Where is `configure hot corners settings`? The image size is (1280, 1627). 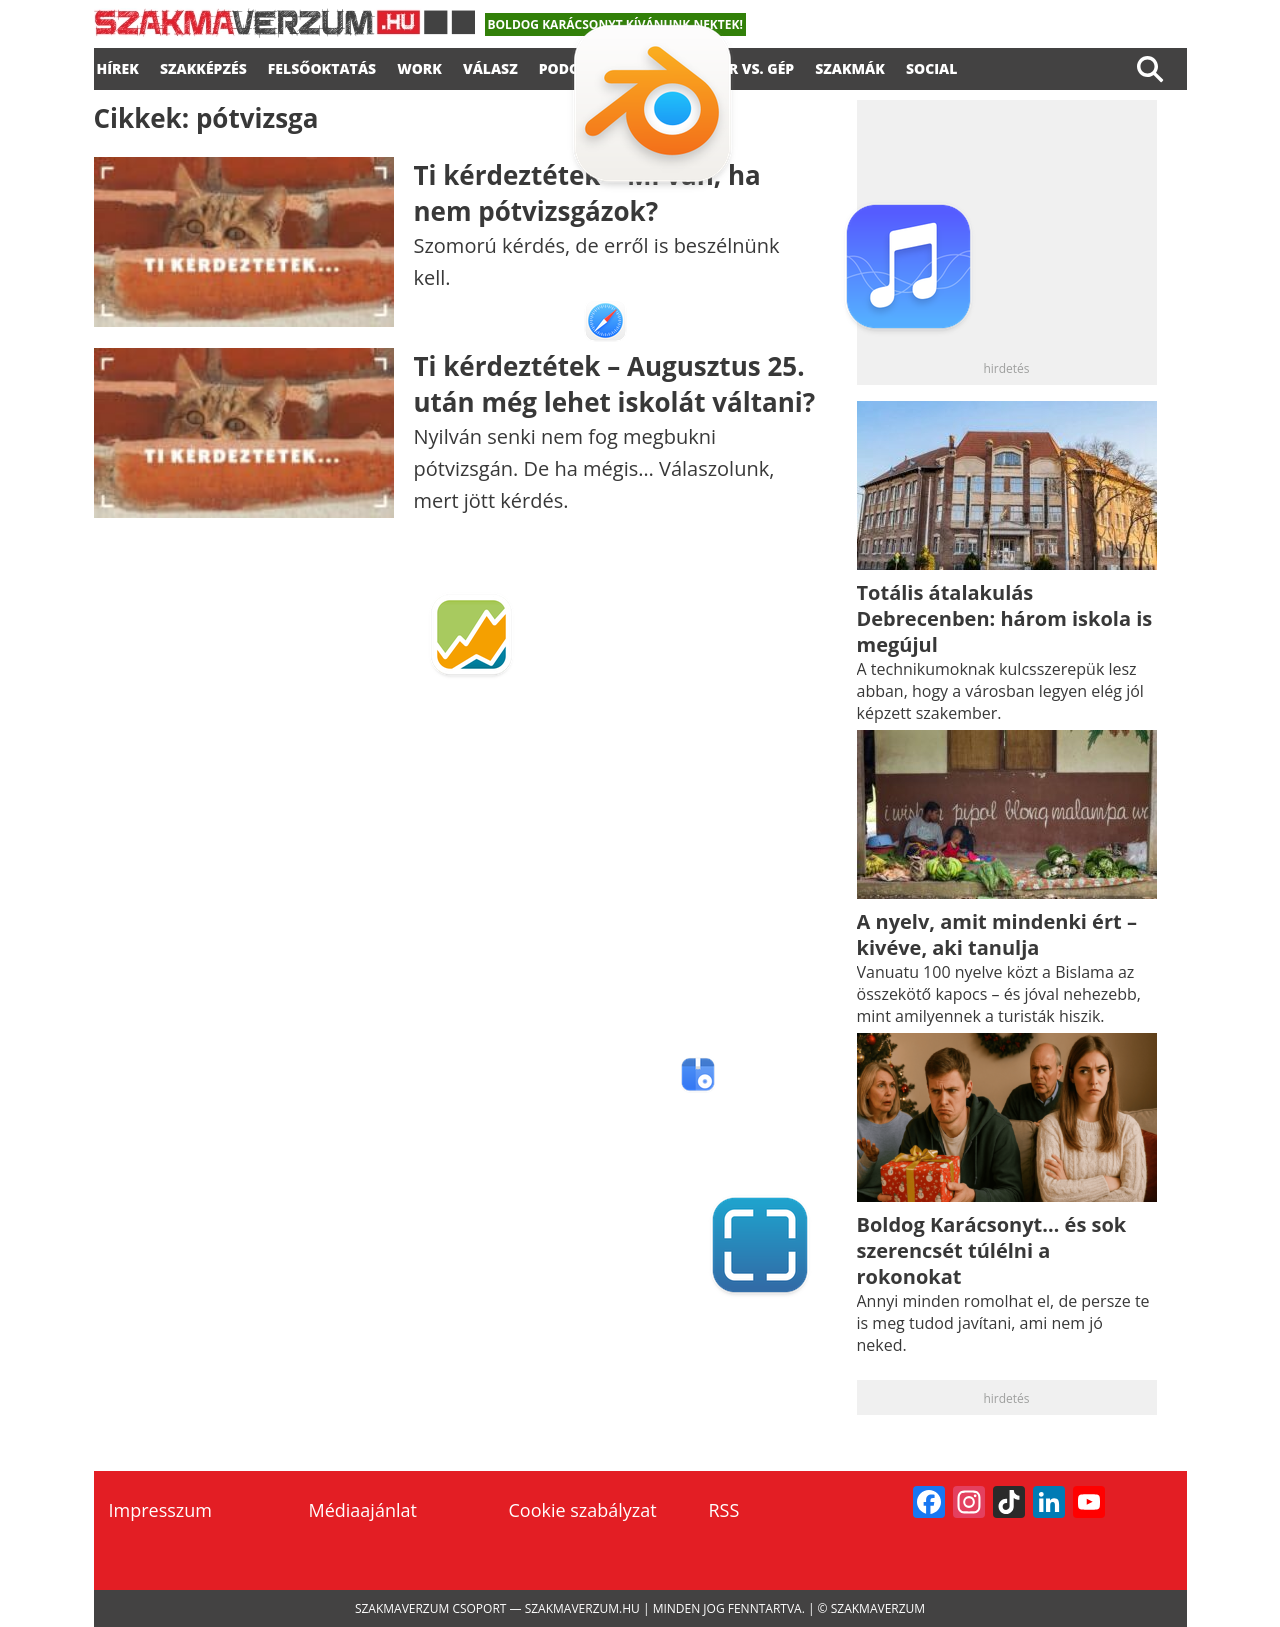
configure hot corners settings is located at coordinates (760, 1245).